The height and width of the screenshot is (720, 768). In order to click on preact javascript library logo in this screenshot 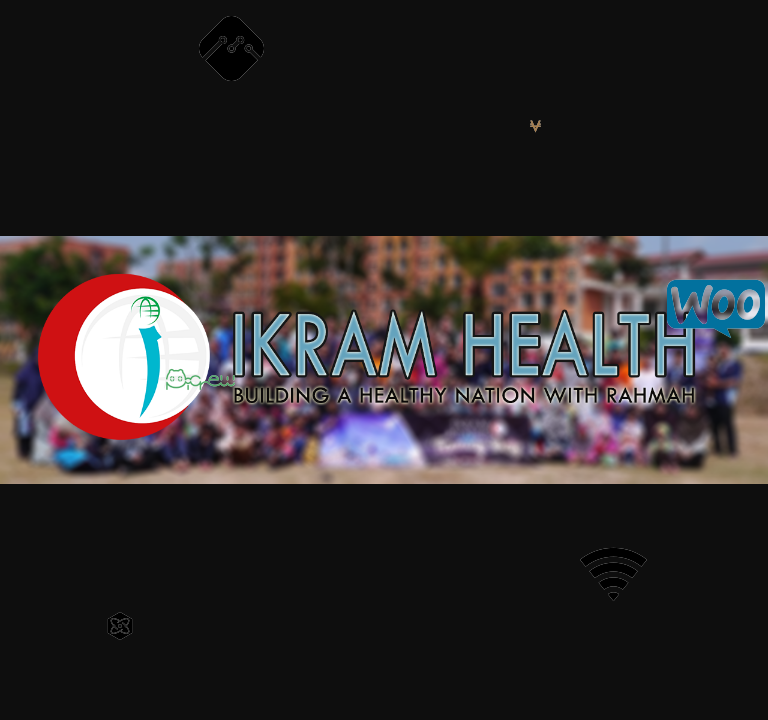, I will do `click(120, 626)`.